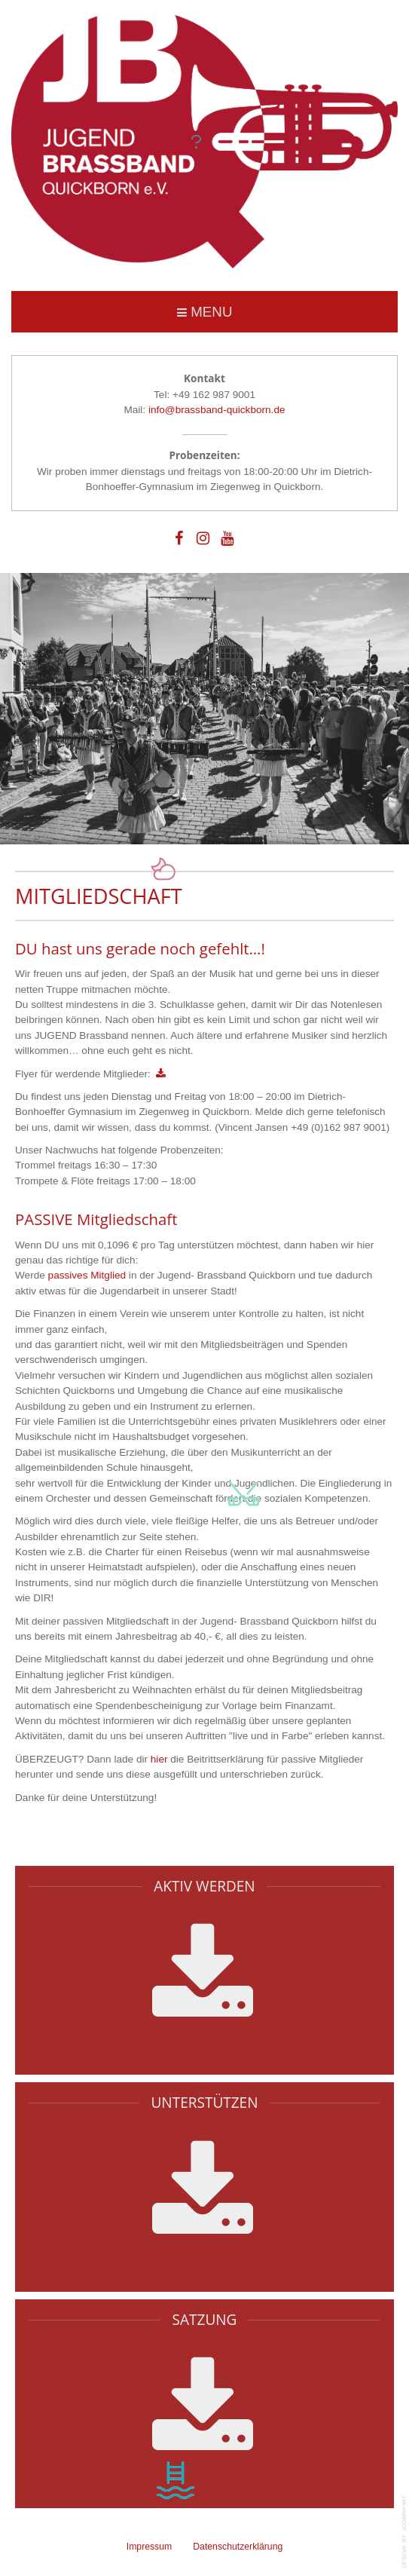 This screenshot has height=2576, width=409. What do you see at coordinates (163, 870) in the screenshot?
I see `indicates nighttime or evening weather conditions` at bounding box center [163, 870].